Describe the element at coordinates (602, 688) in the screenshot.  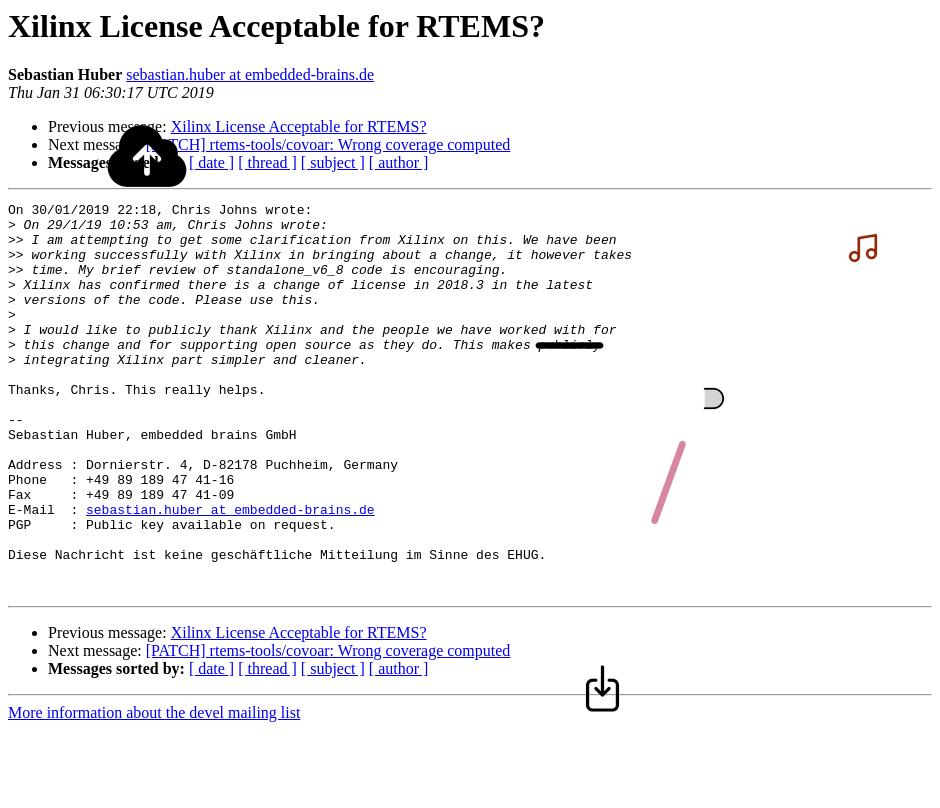
I see `download file to device` at that location.